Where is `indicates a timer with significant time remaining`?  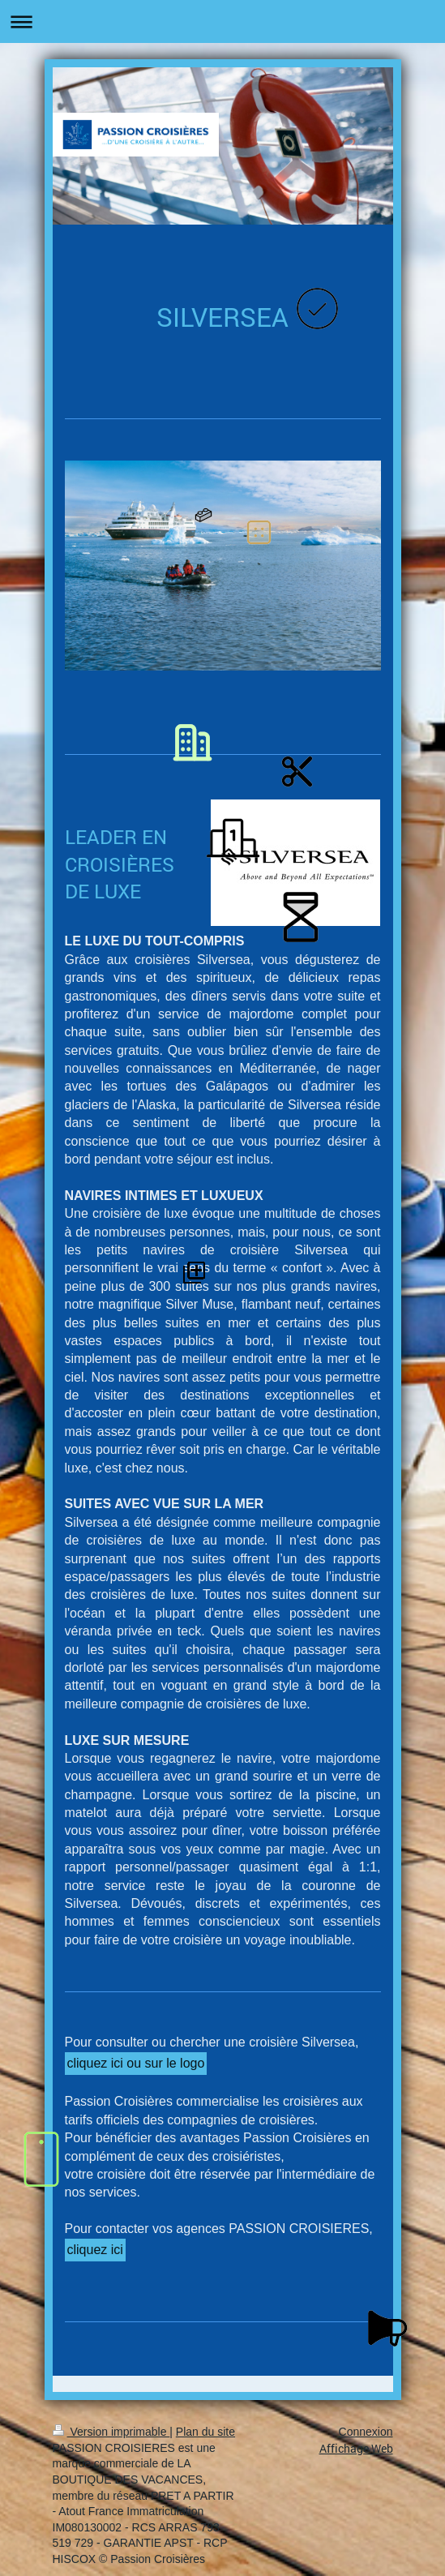
indicates a timer with significant time remaining is located at coordinates (301, 917).